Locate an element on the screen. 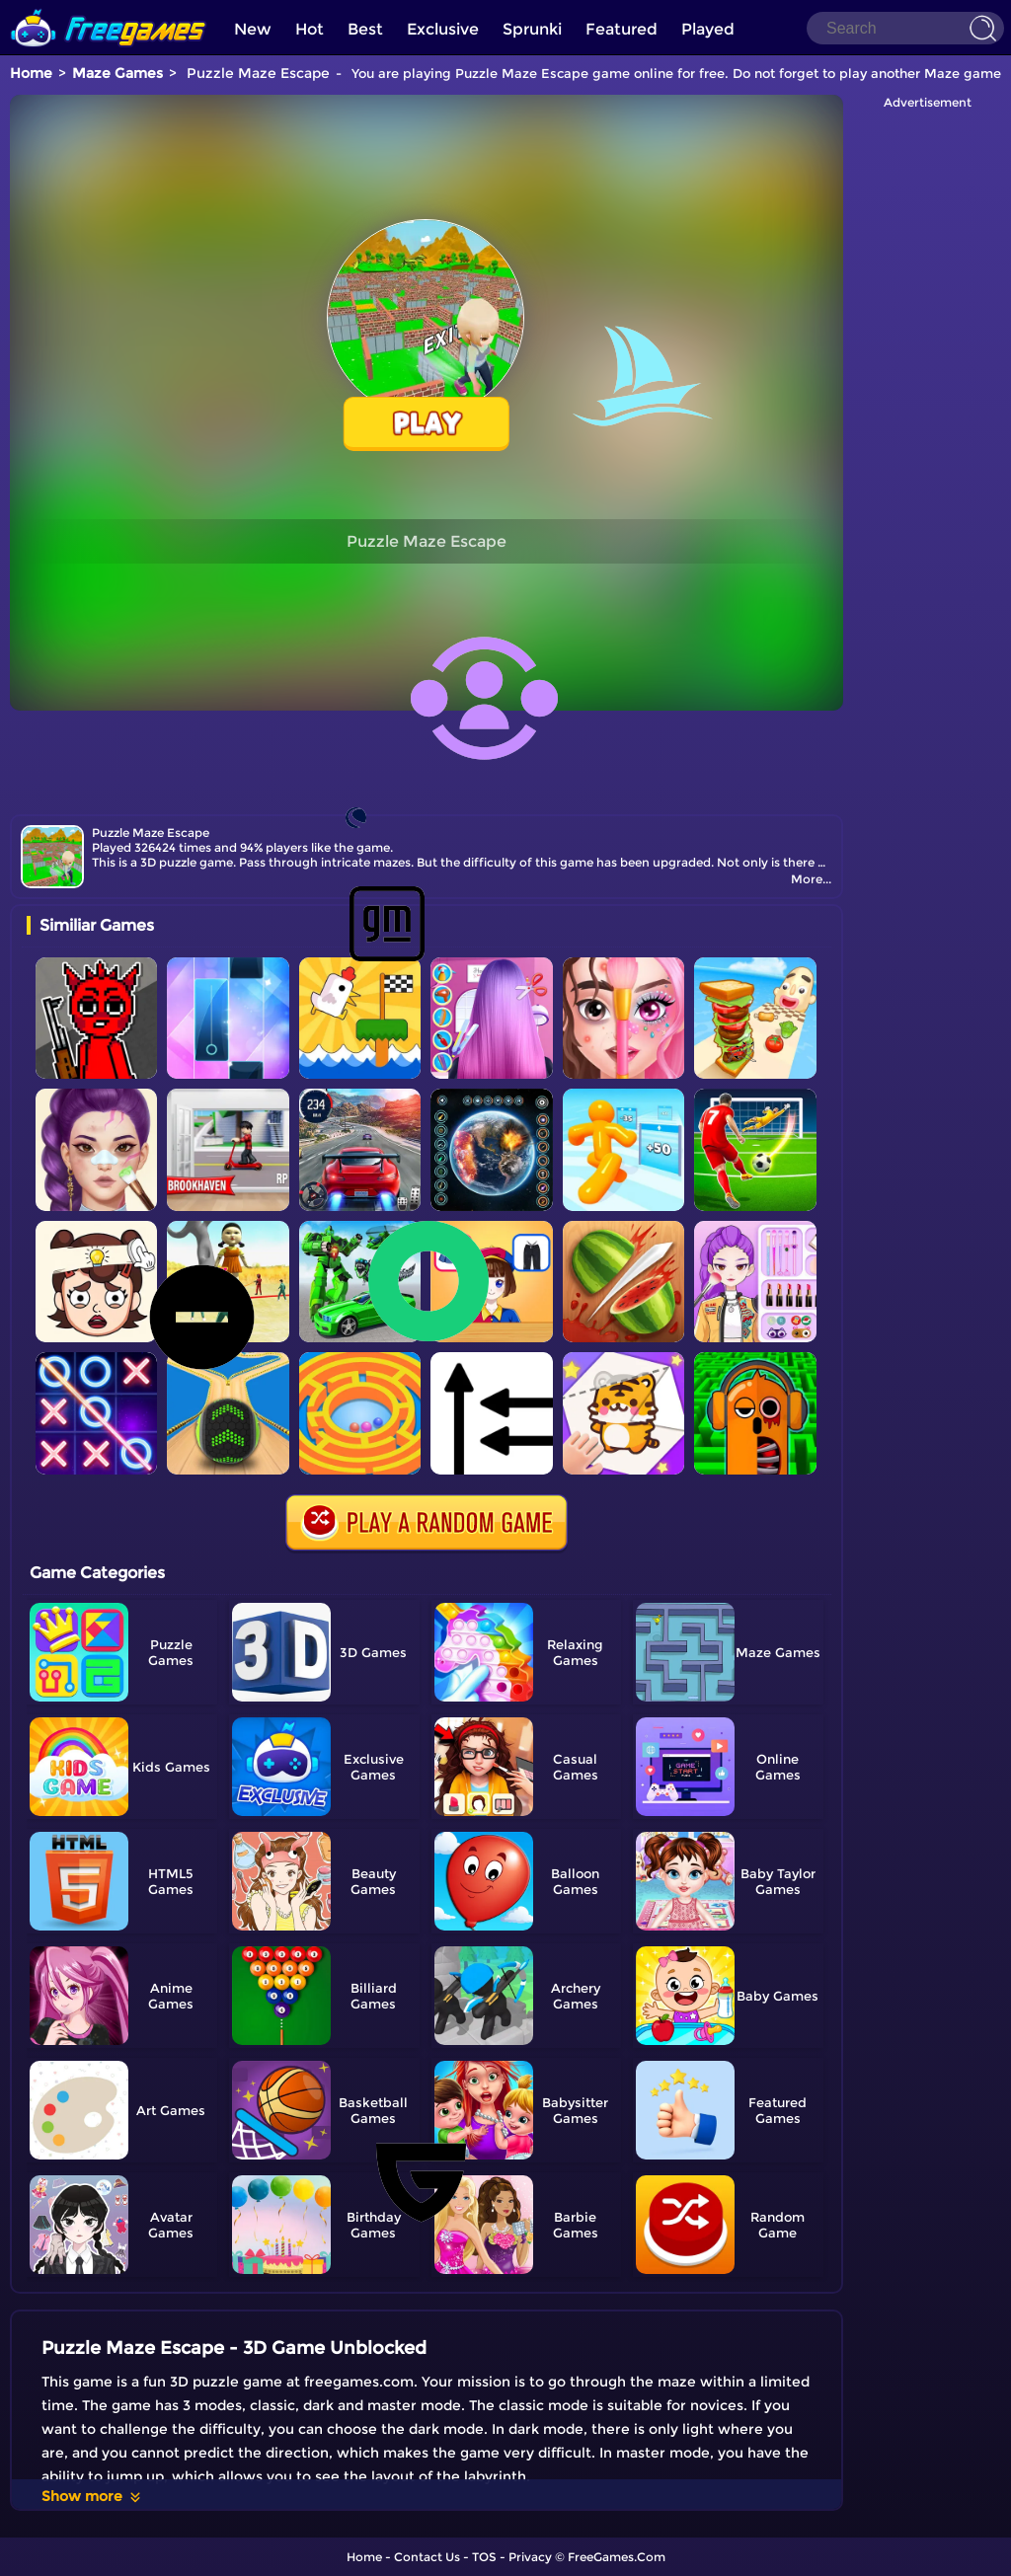 This screenshot has width=1011, height=2576. apache tomcat server logo is located at coordinates (741, 1051).